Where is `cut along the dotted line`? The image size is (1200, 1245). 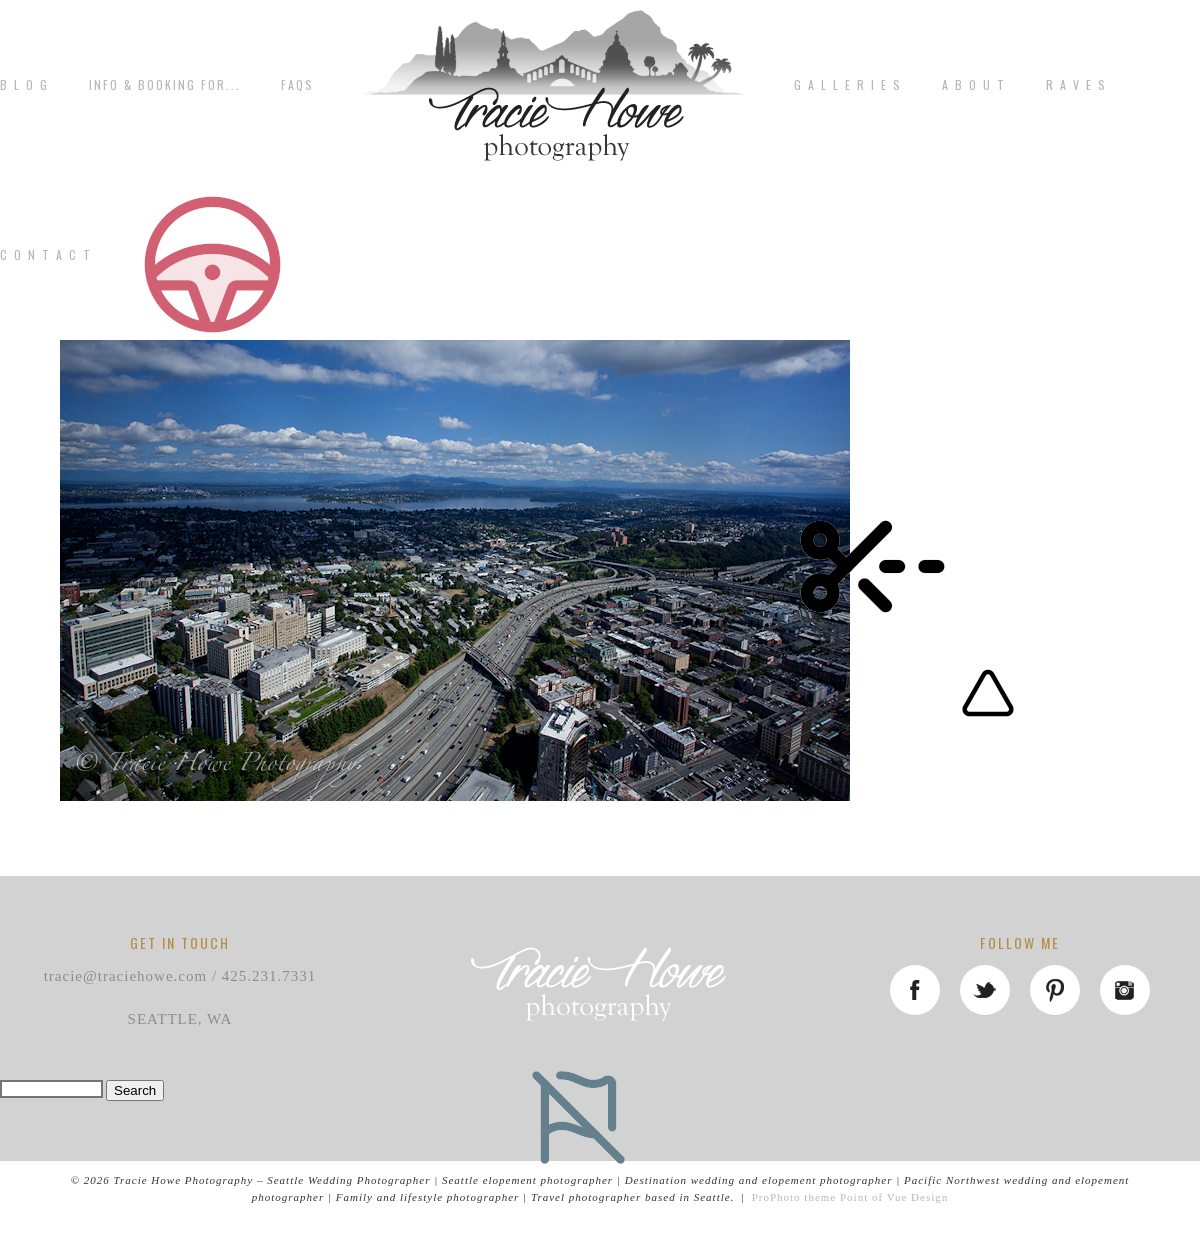 cut along the dotted line is located at coordinates (872, 566).